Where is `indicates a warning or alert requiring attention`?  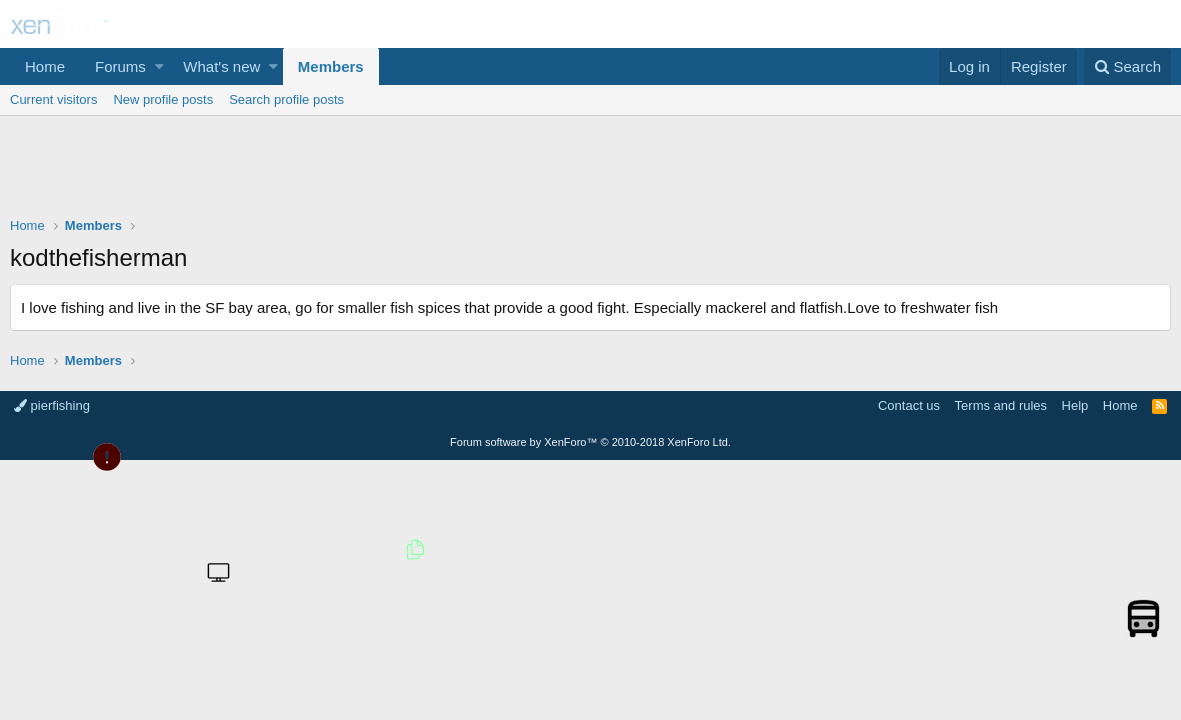 indicates a warning or alert requiring attention is located at coordinates (107, 457).